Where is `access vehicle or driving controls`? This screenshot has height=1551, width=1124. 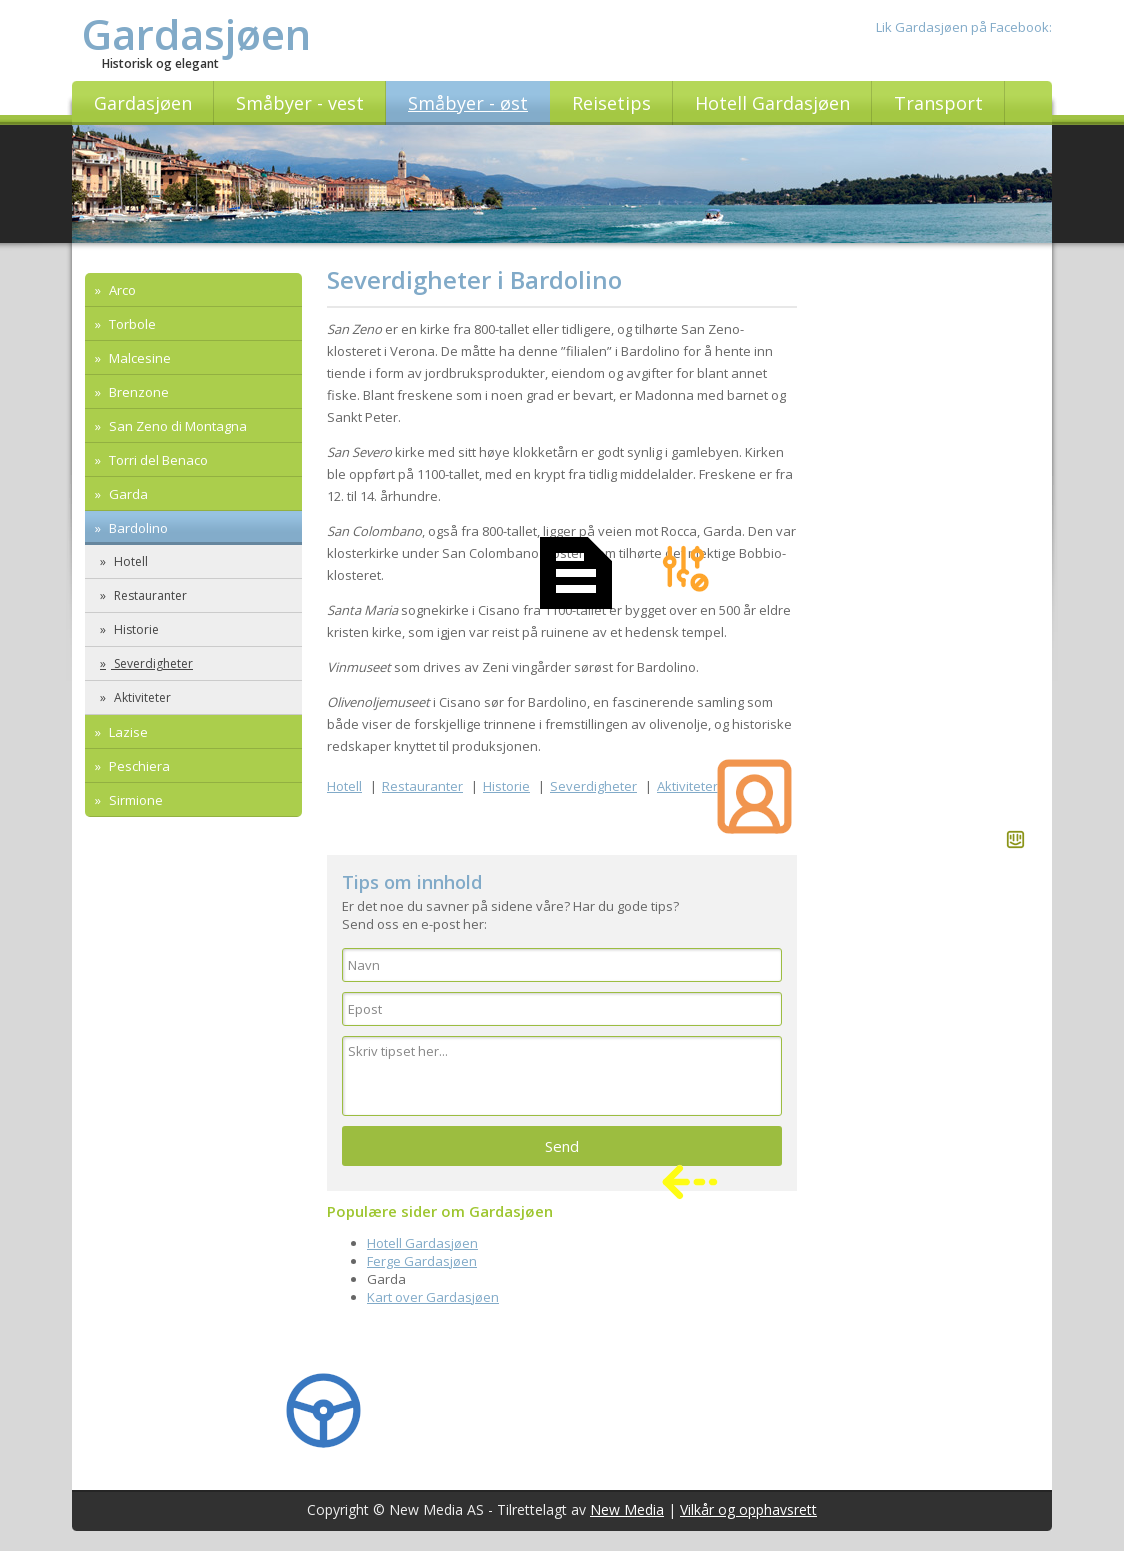
access vehicle or driving controls is located at coordinates (323, 1410).